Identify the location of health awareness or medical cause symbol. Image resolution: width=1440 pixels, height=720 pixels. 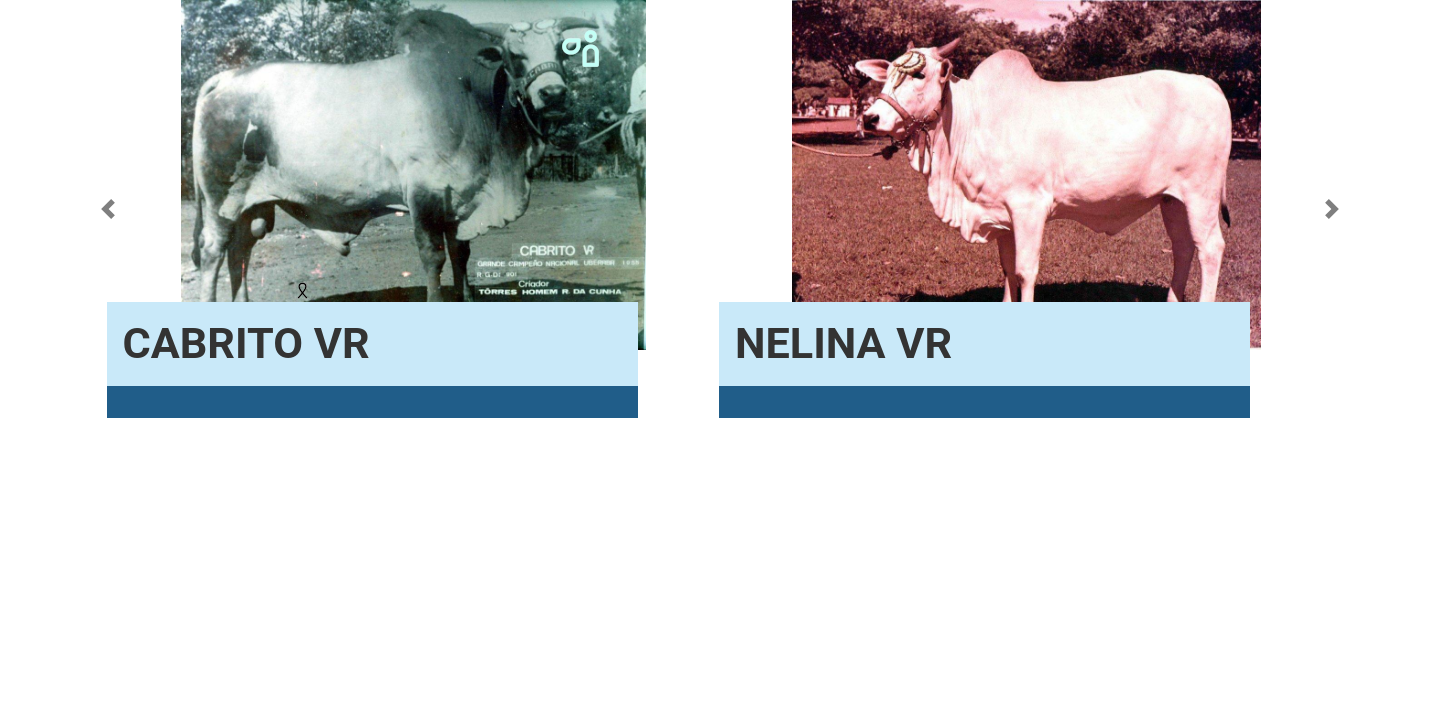
(302, 290).